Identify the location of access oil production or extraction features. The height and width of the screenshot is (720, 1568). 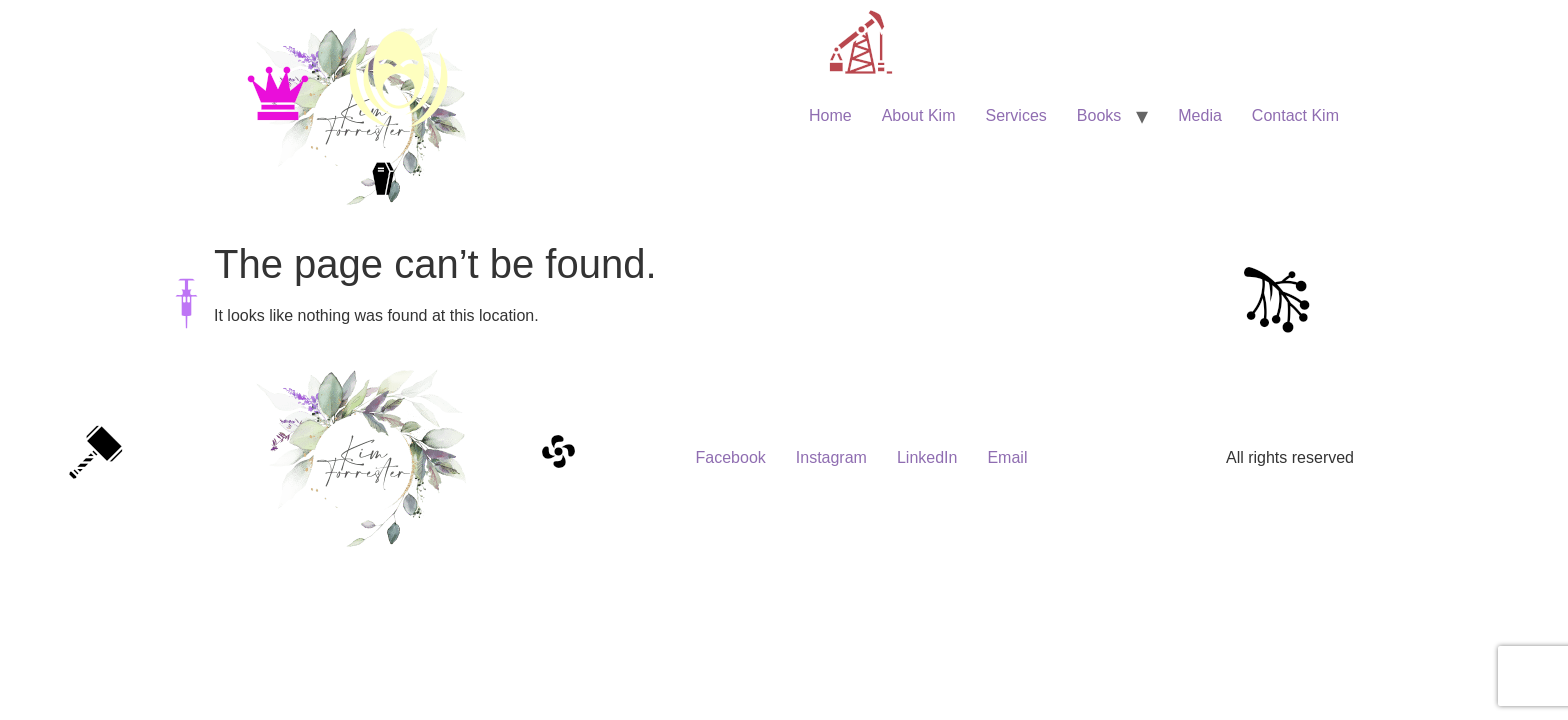
(861, 42).